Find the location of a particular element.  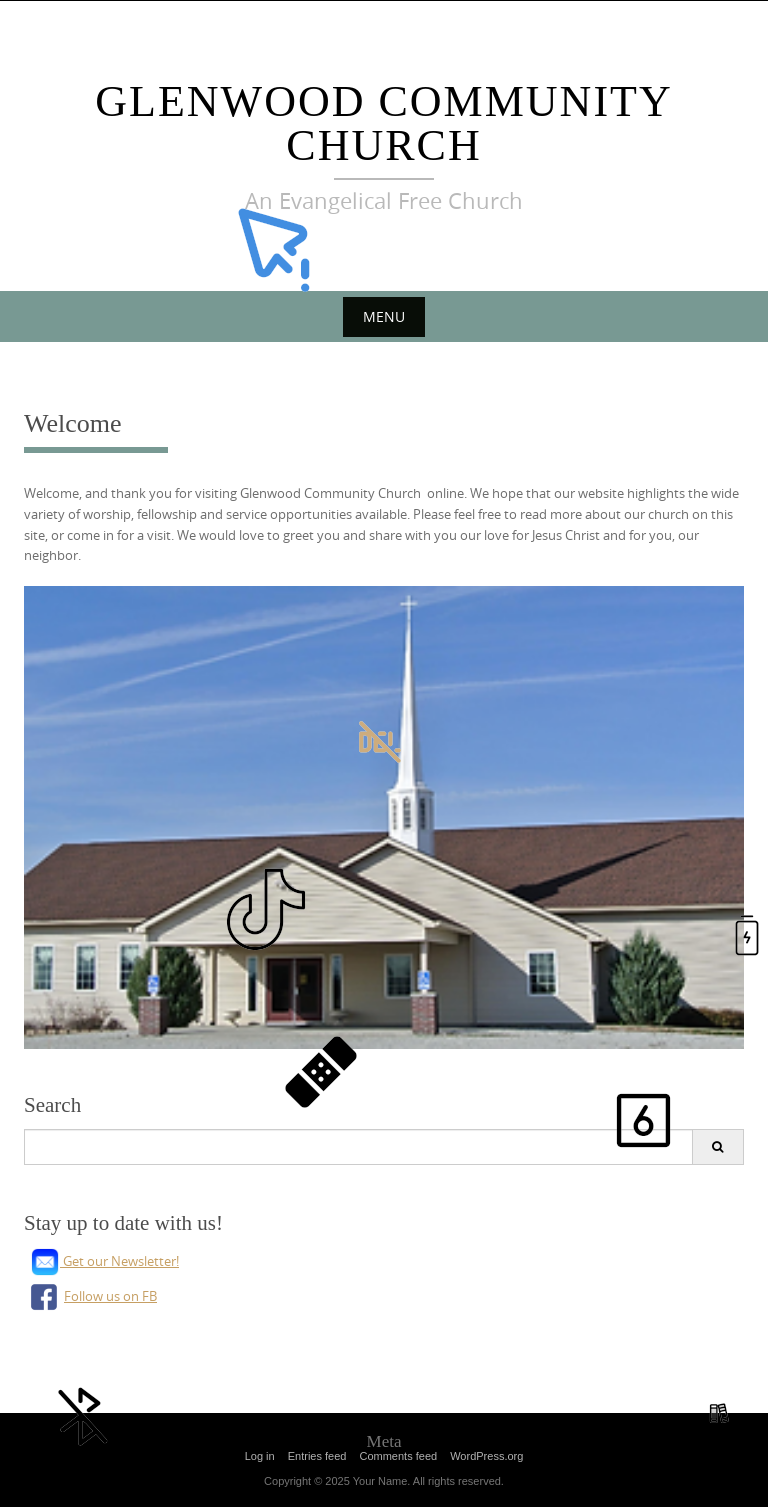

bluetooth is disabled or turned off is located at coordinates (80, 1416).